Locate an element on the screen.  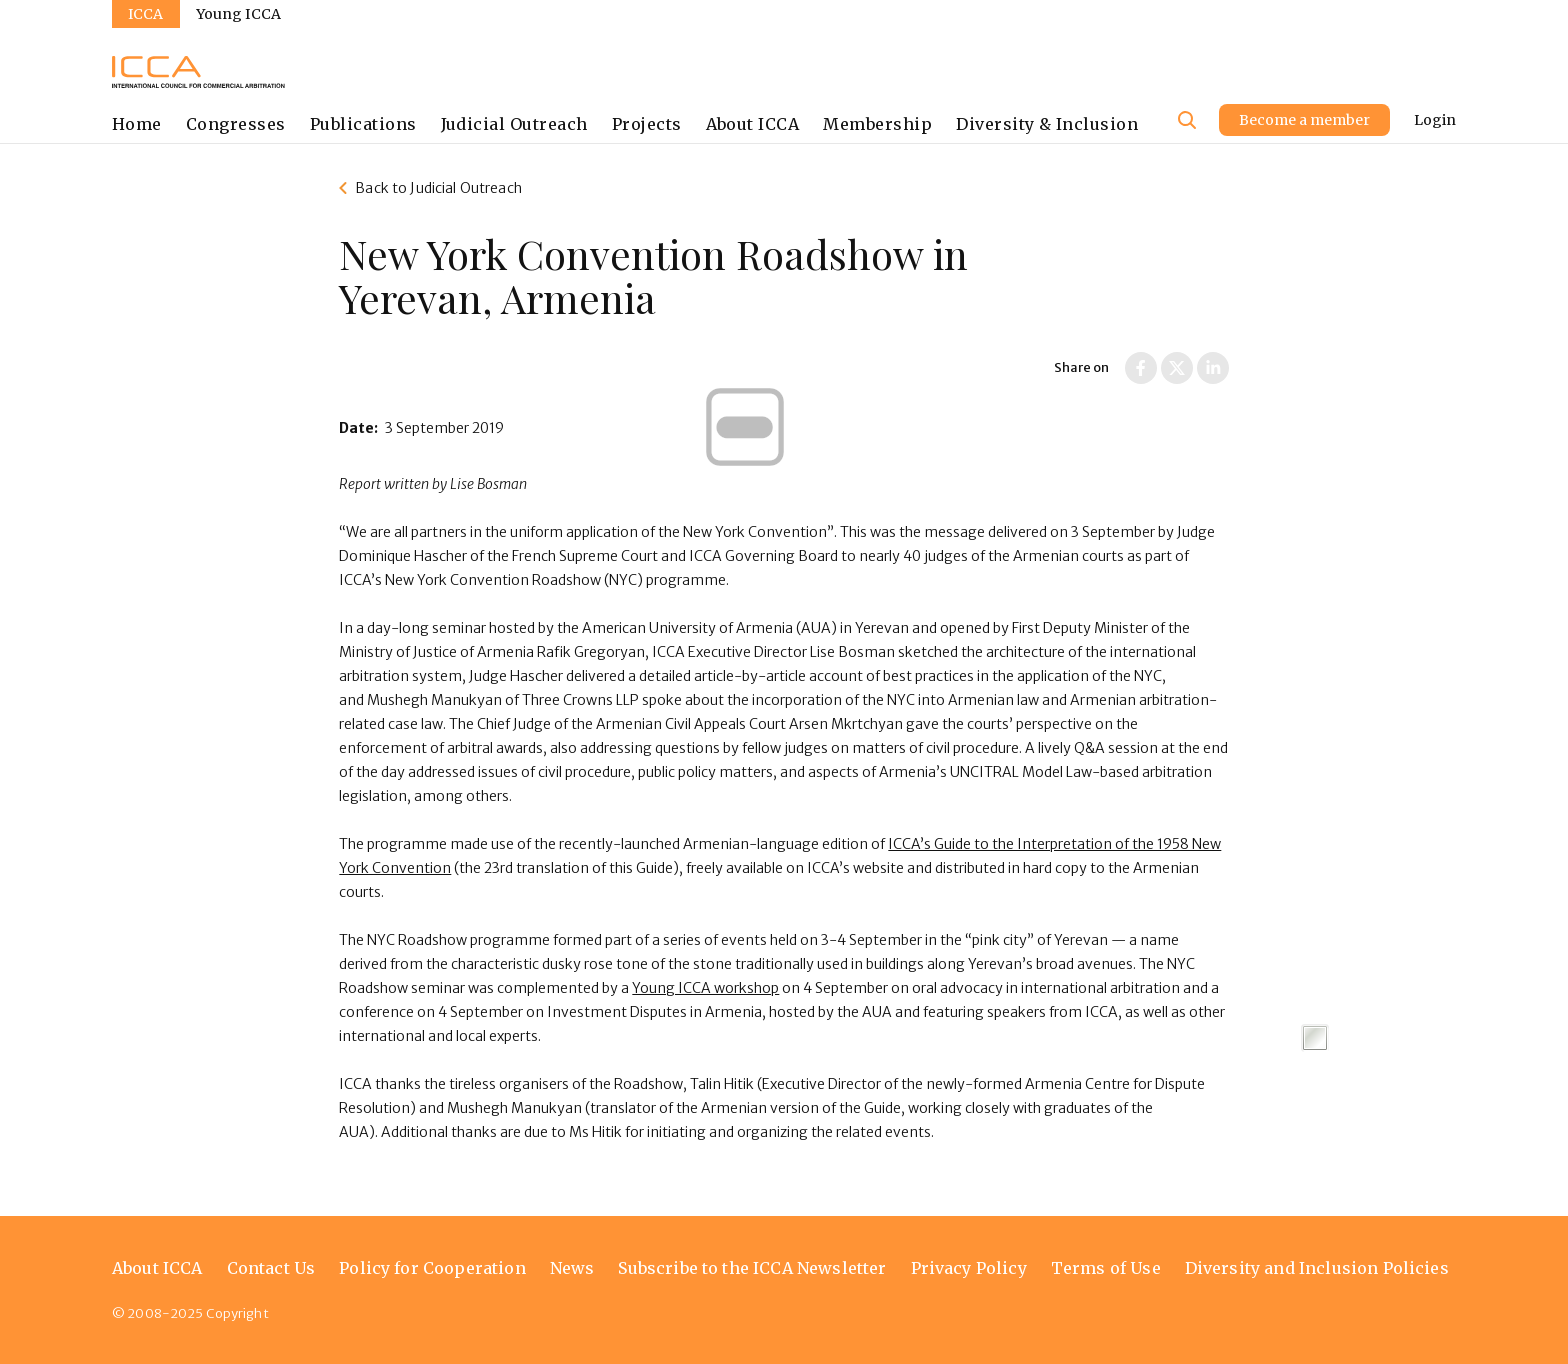
stop media playback is located at coordinates (1315, 1038).